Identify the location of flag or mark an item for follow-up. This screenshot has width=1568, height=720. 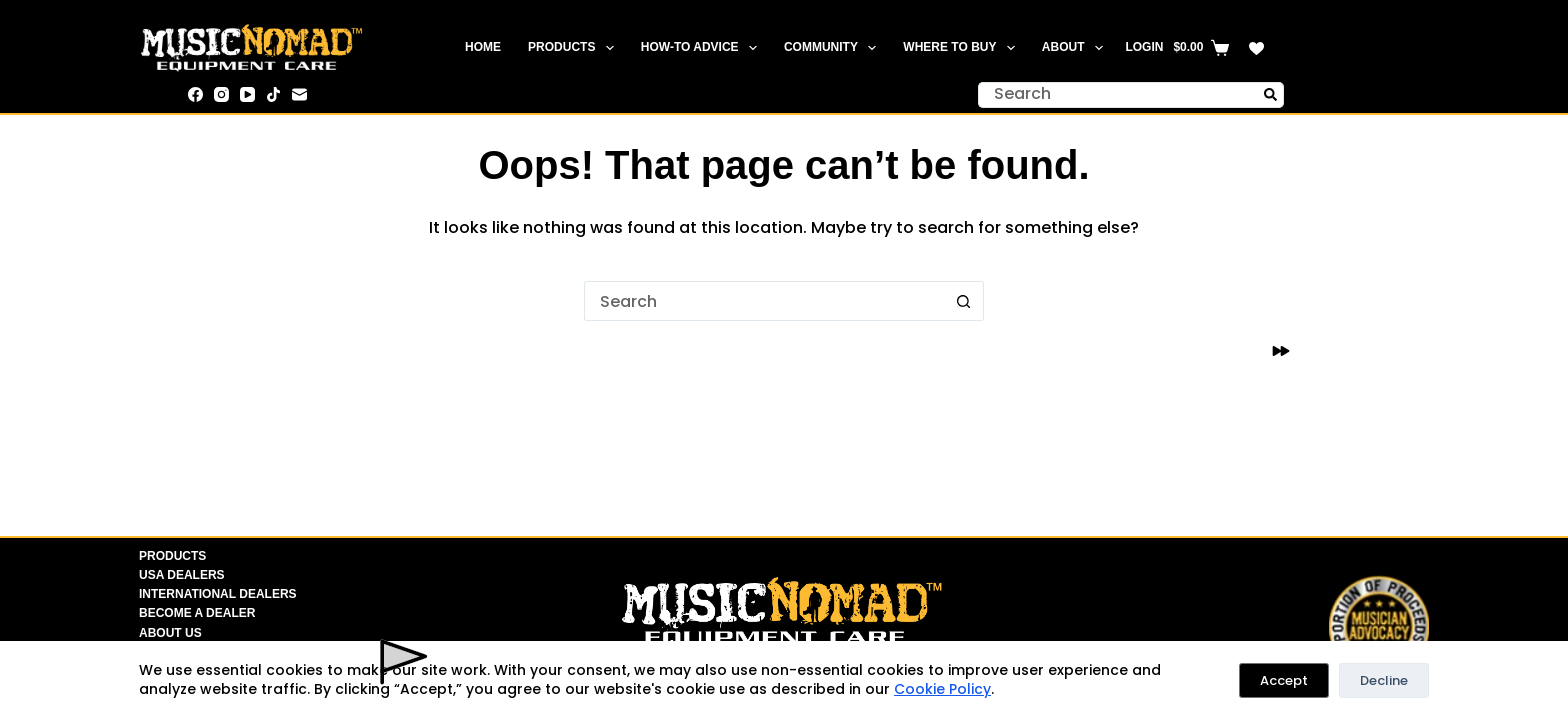
(399, 662).